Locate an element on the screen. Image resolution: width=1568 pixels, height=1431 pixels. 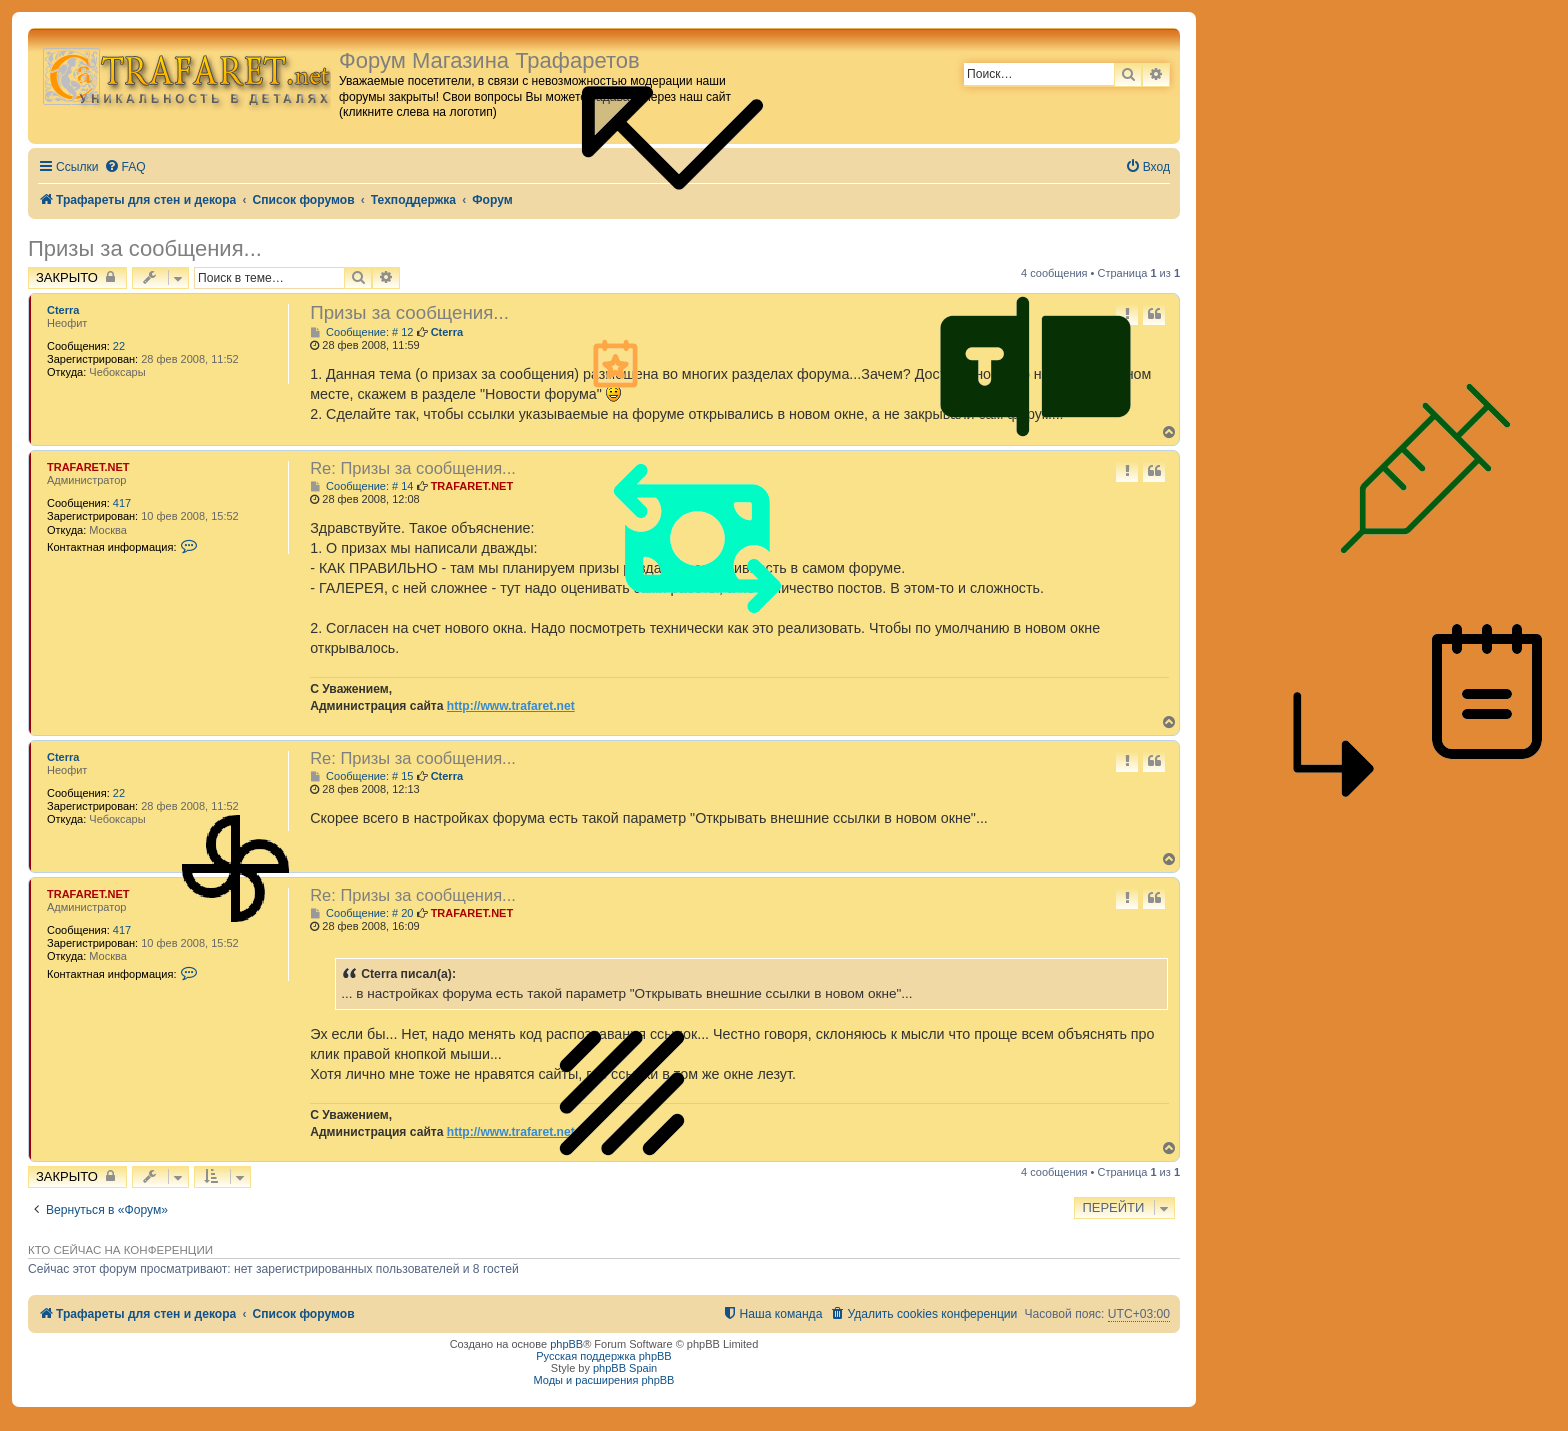
access toys or games category is located at coordinates (235, 868).